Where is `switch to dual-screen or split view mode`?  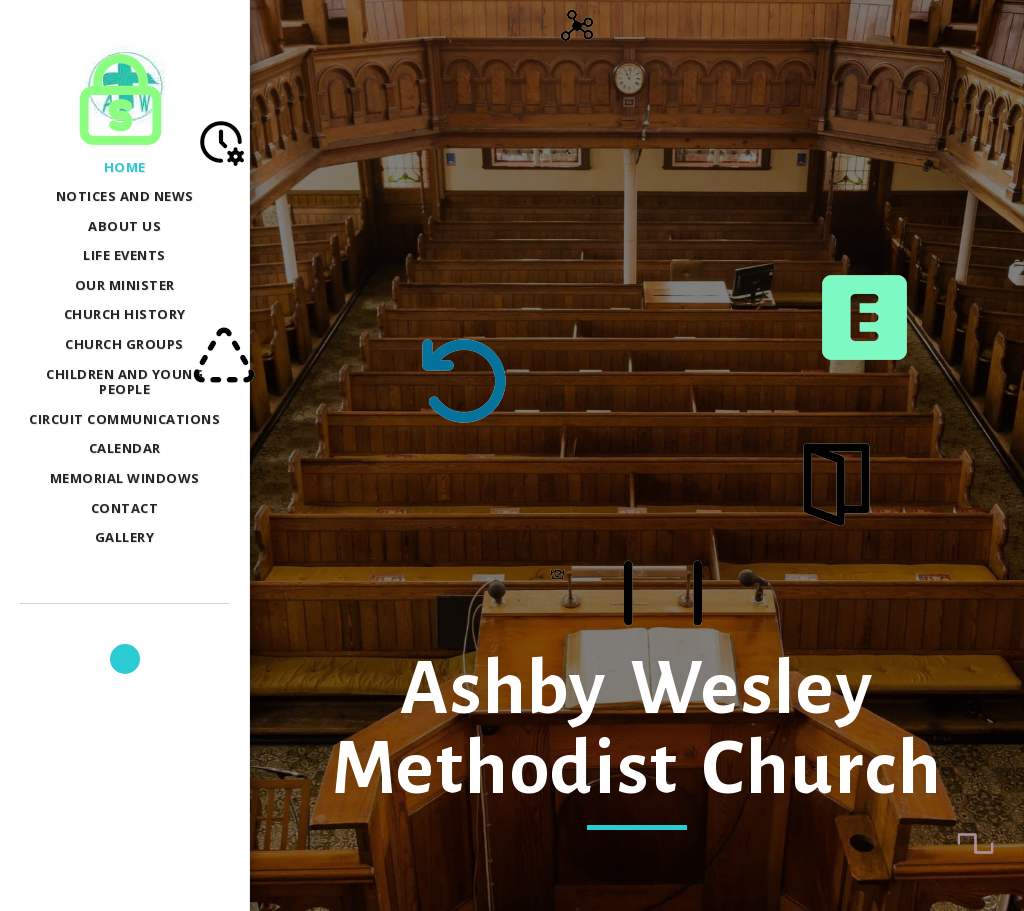
switch to dual-screen or split view mode is located at coordinates (836, 480).